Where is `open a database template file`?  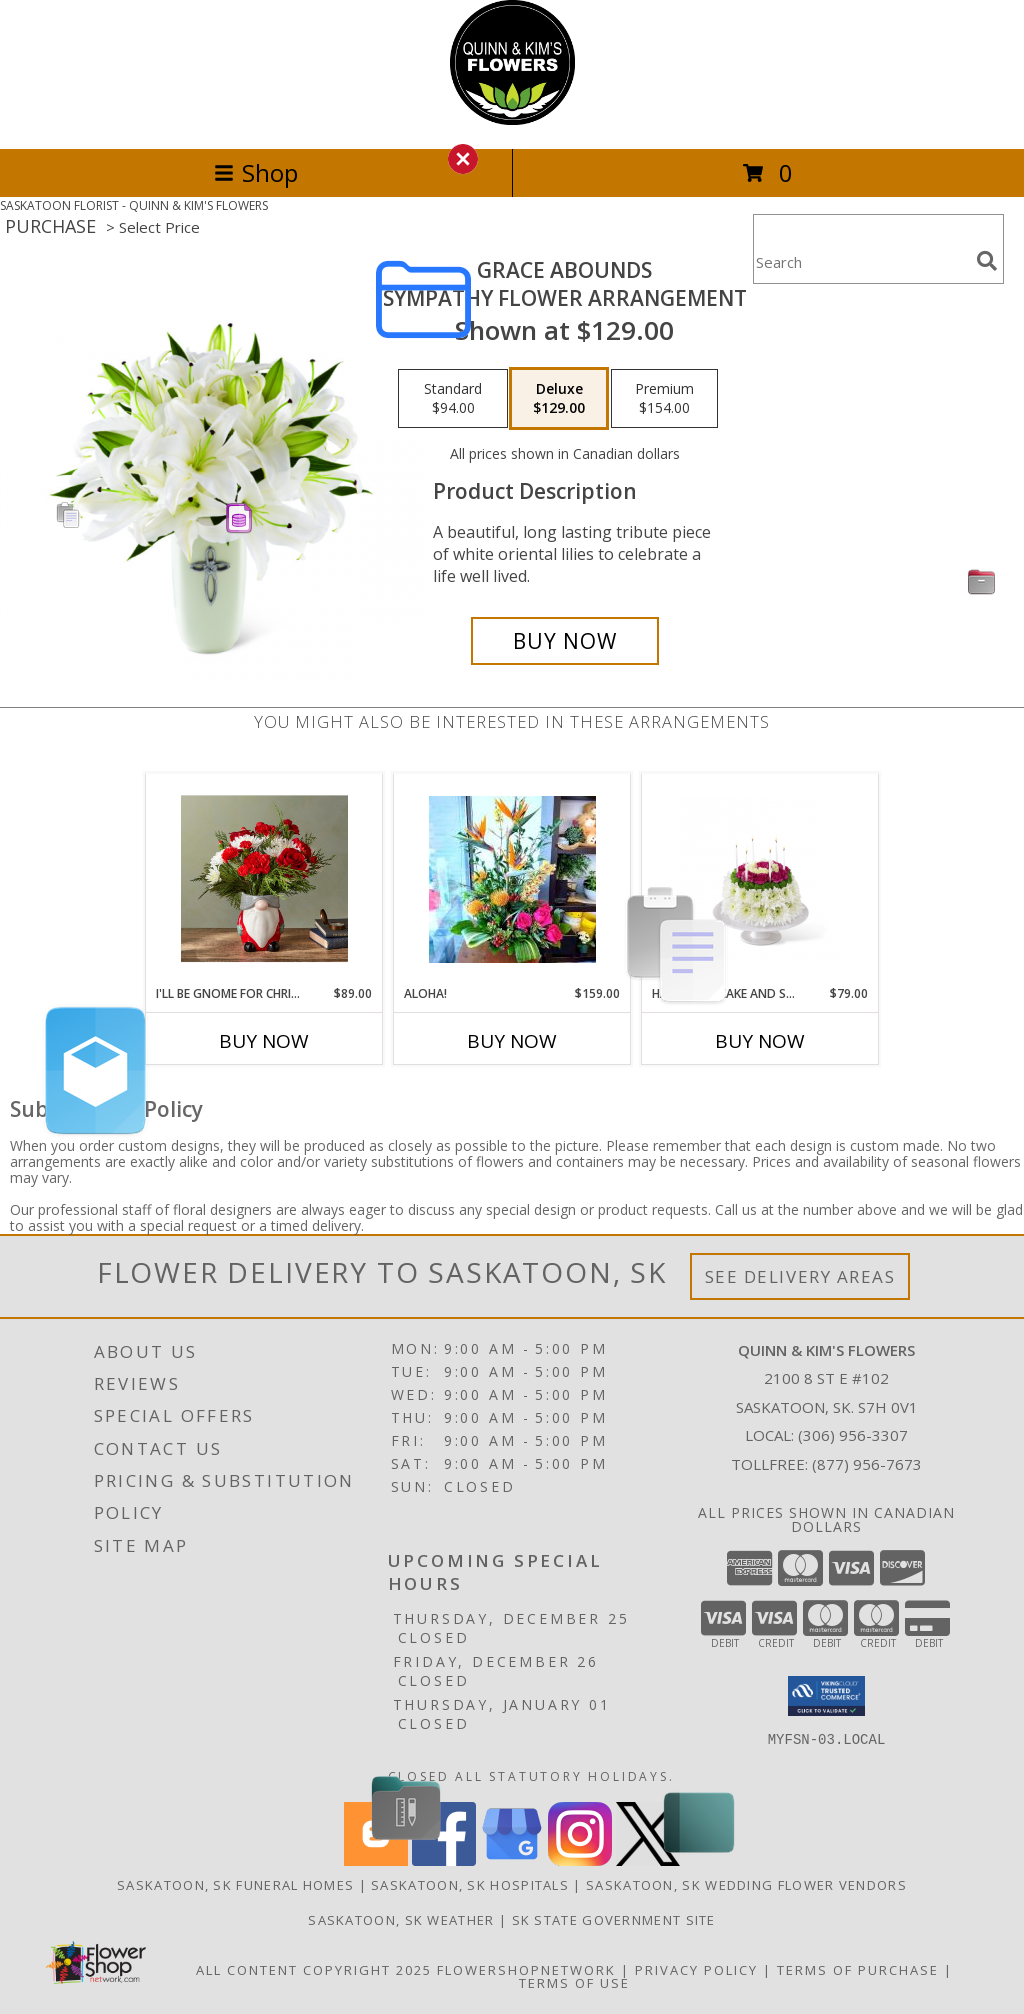 open a database template file is located at coordinates (239, 518).